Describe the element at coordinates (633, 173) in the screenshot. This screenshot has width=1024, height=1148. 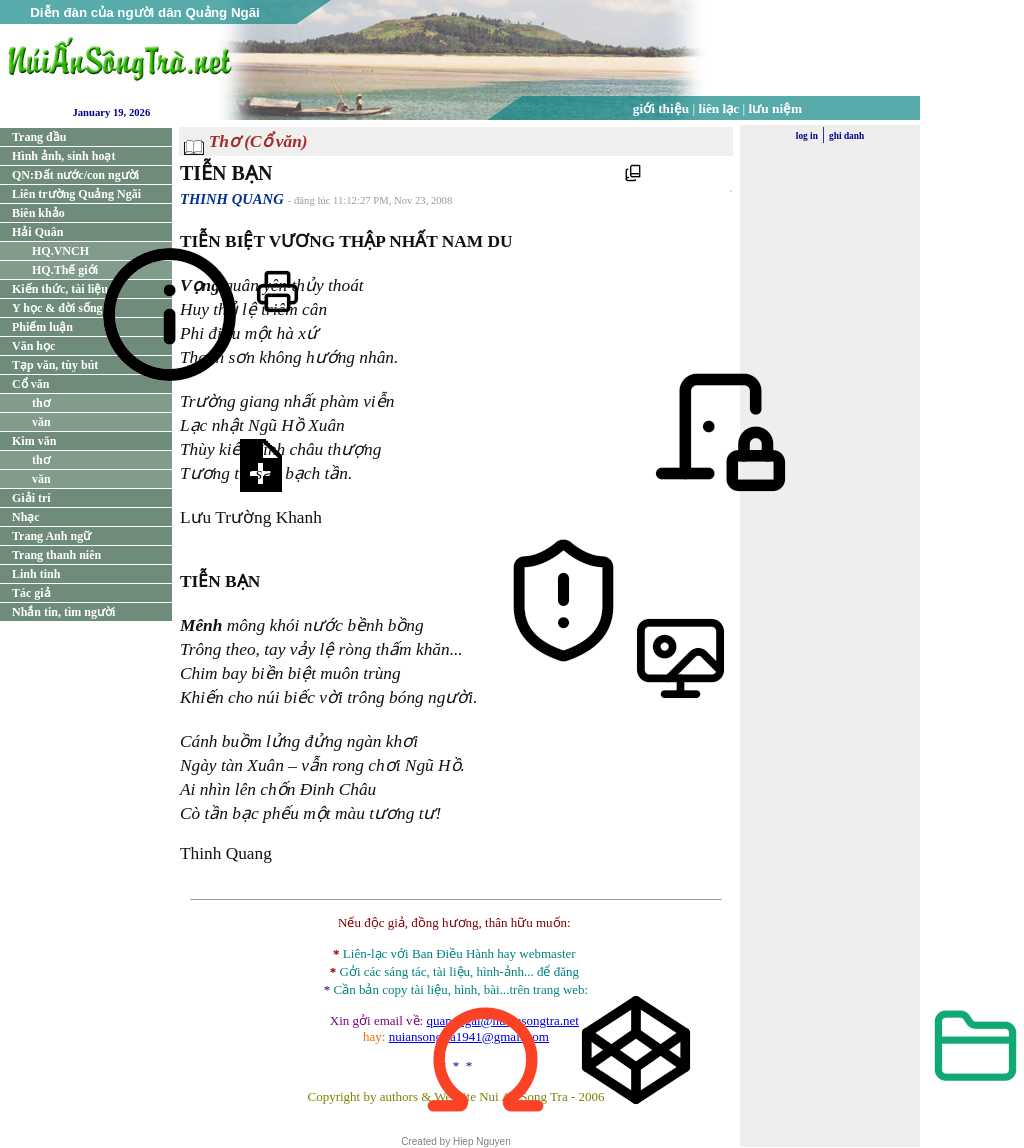
I see `duplicate or copy a book/document` at that location.